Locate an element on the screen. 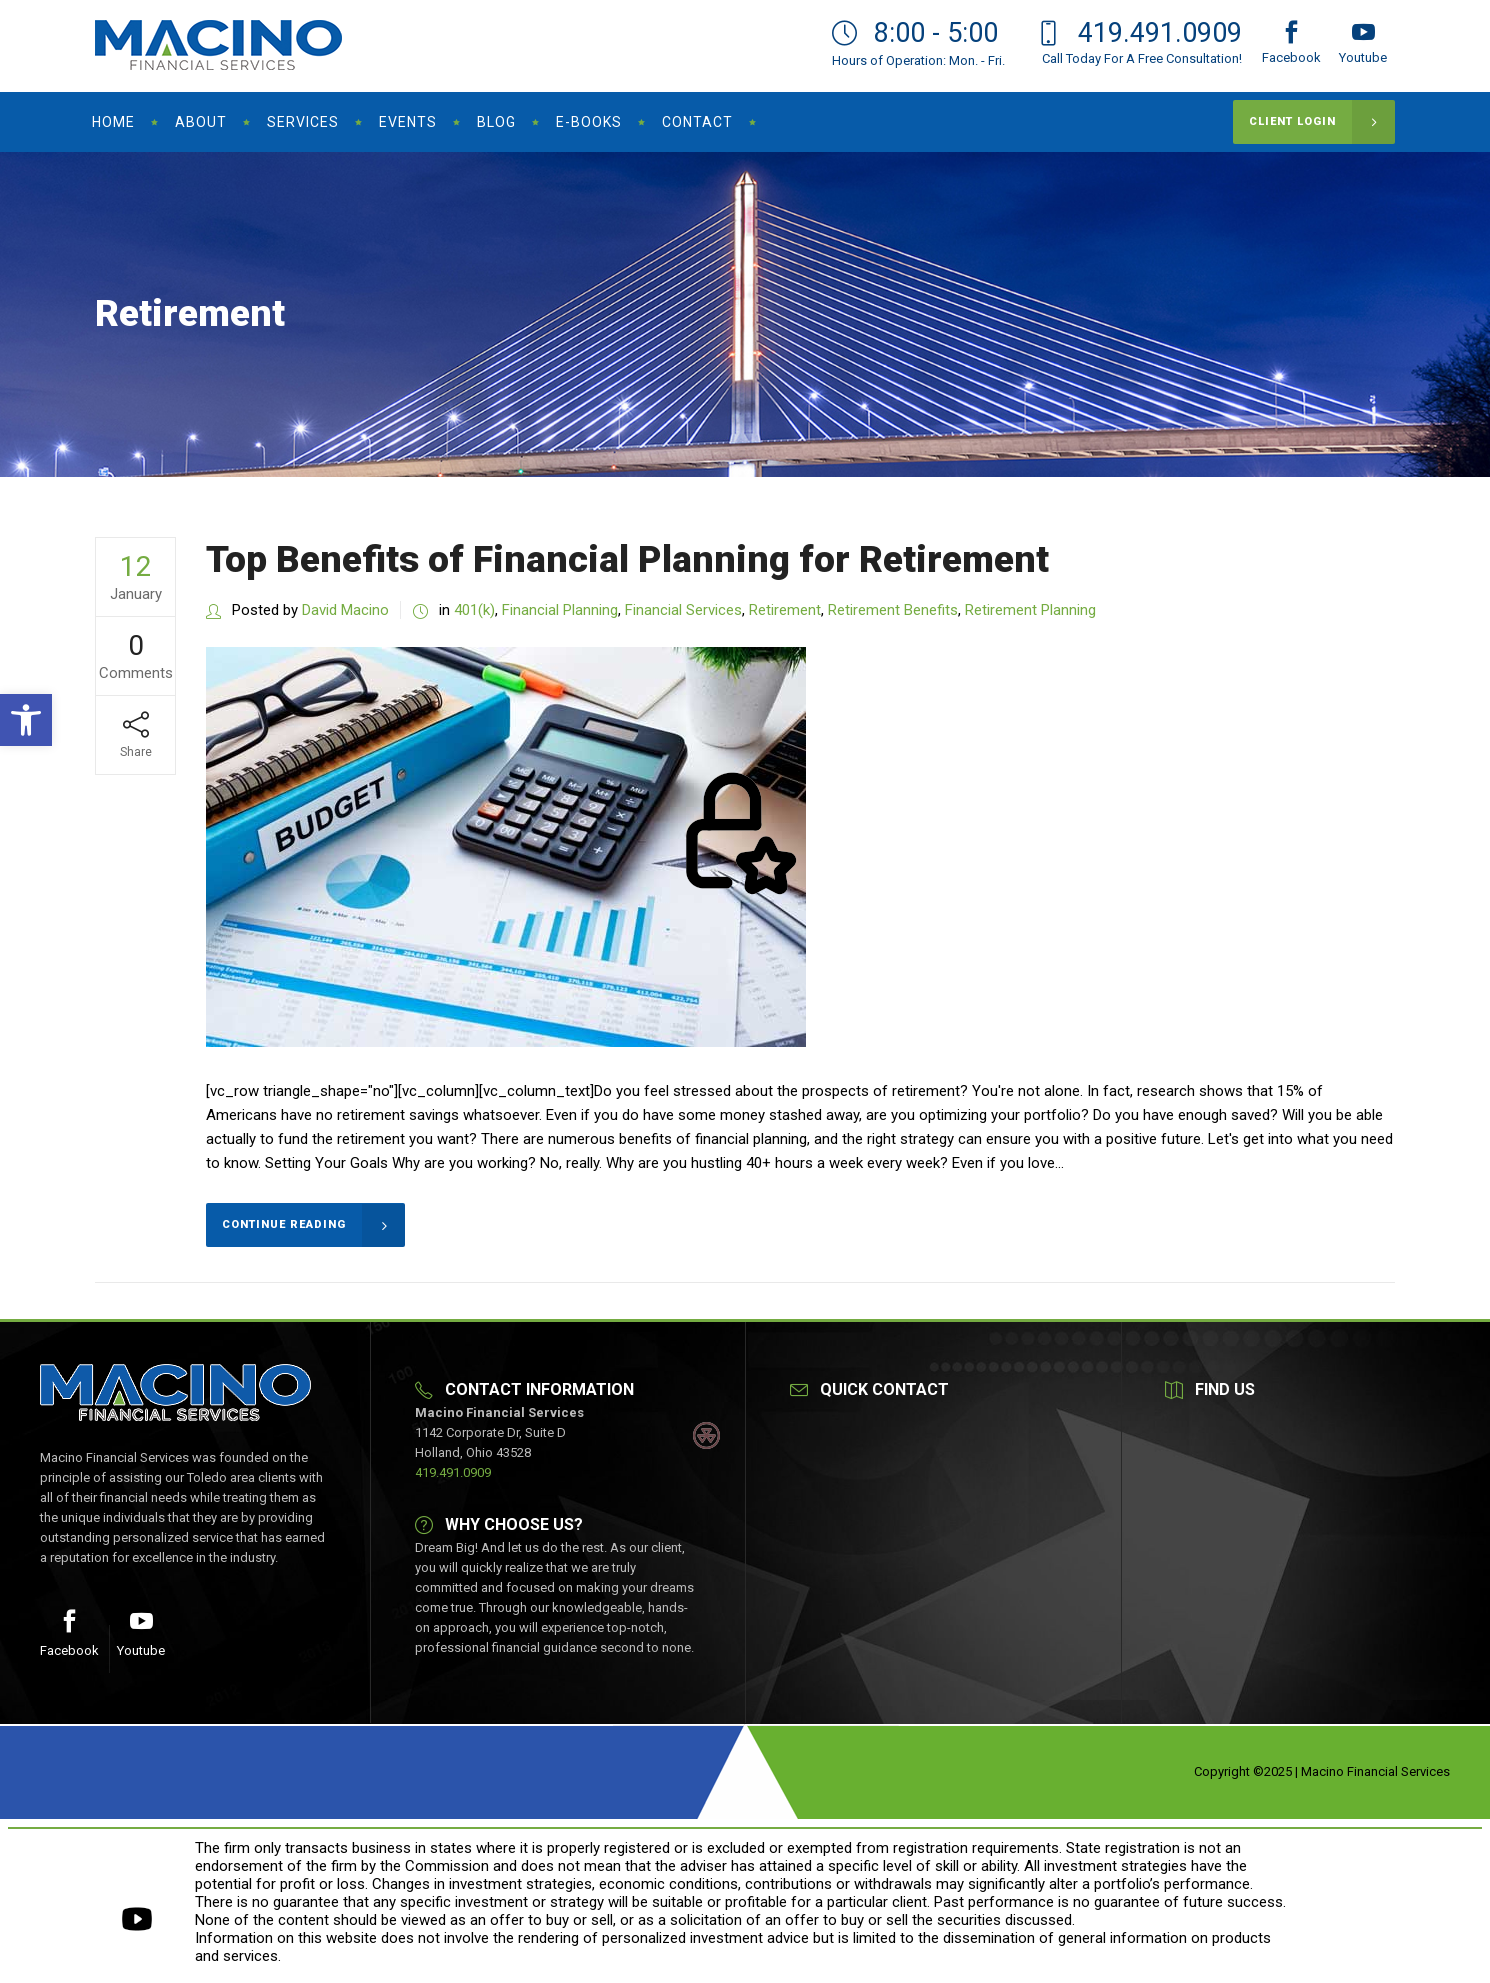 The image size is (1490, 1983). mark a password or credential as favorite is located at coordinates (732, 830).